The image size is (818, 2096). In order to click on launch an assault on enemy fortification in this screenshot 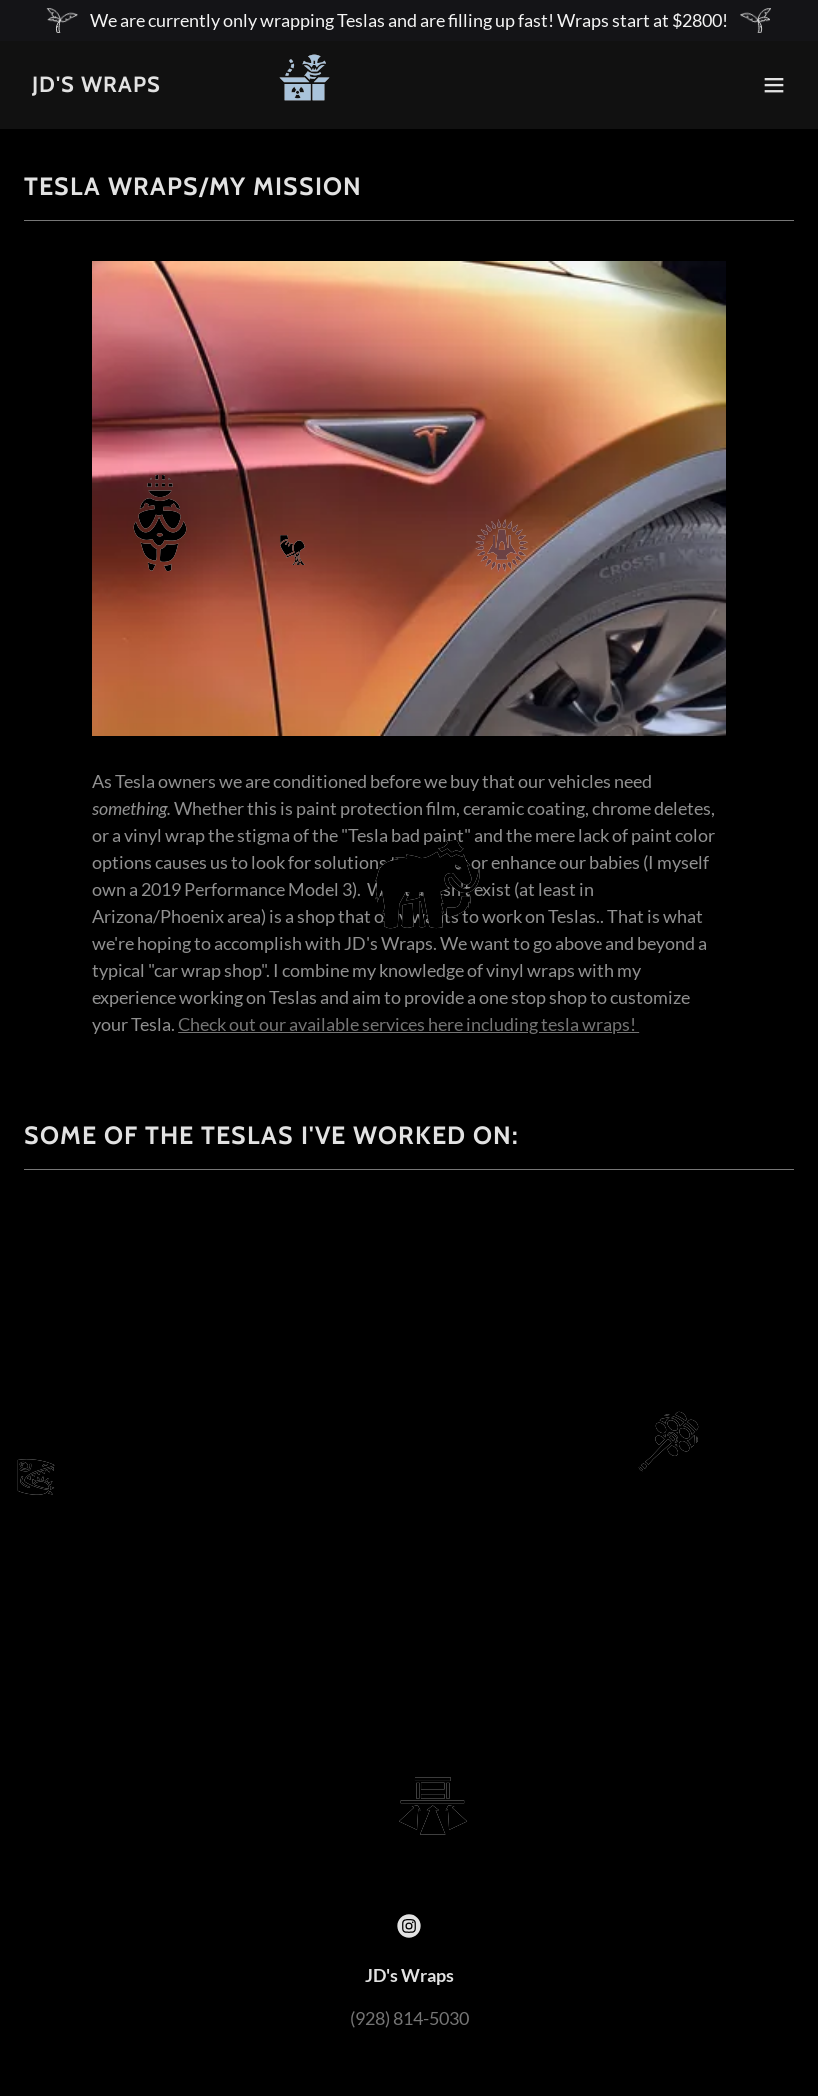, I will do `click(433, 1802)`.